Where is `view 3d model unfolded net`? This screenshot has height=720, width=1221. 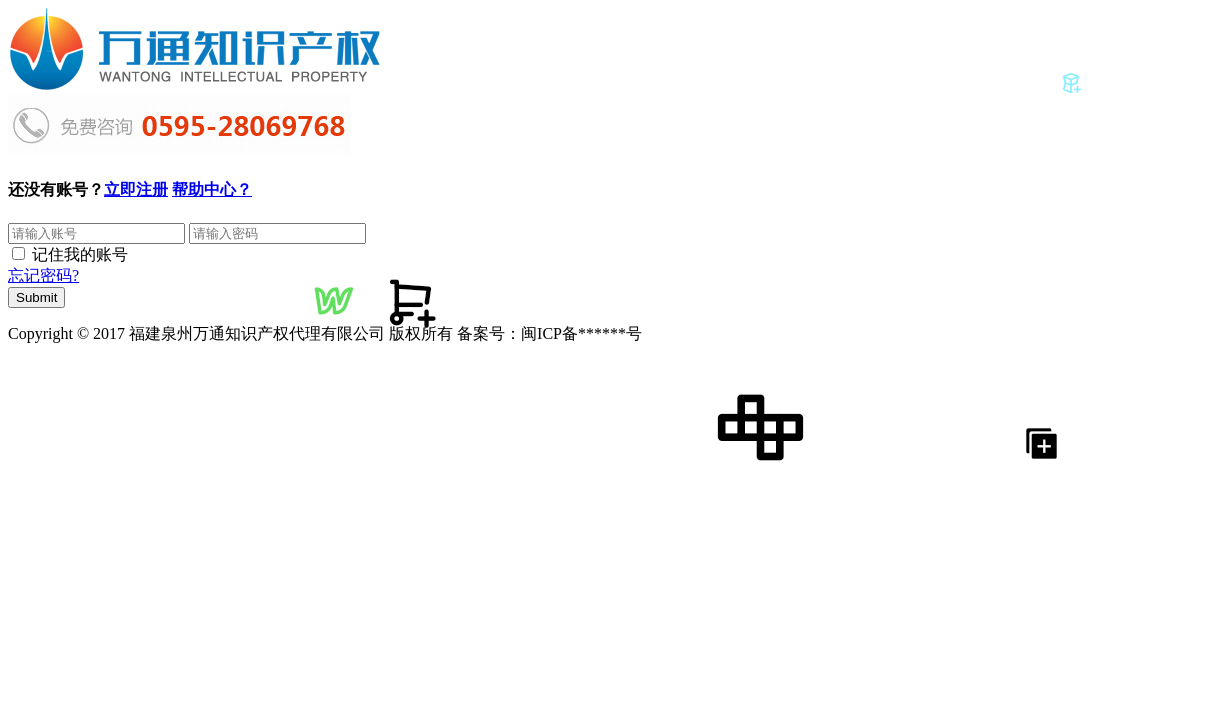
view 3d model unfolded net is located at coordinates (760, 425).